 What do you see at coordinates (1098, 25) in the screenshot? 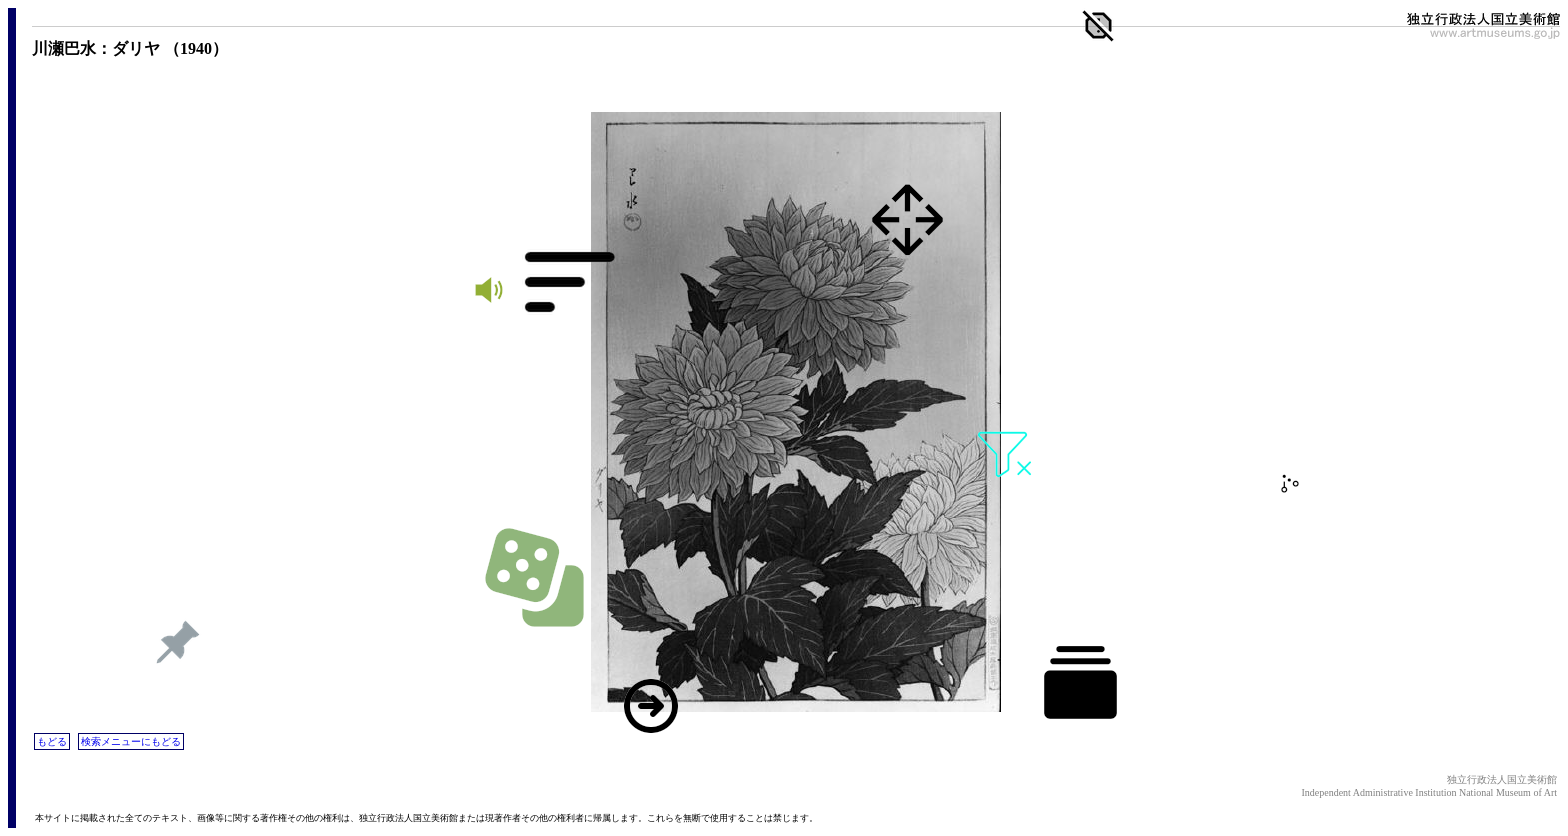
I see `disable report notifications` at bounding box center [1098, 25].